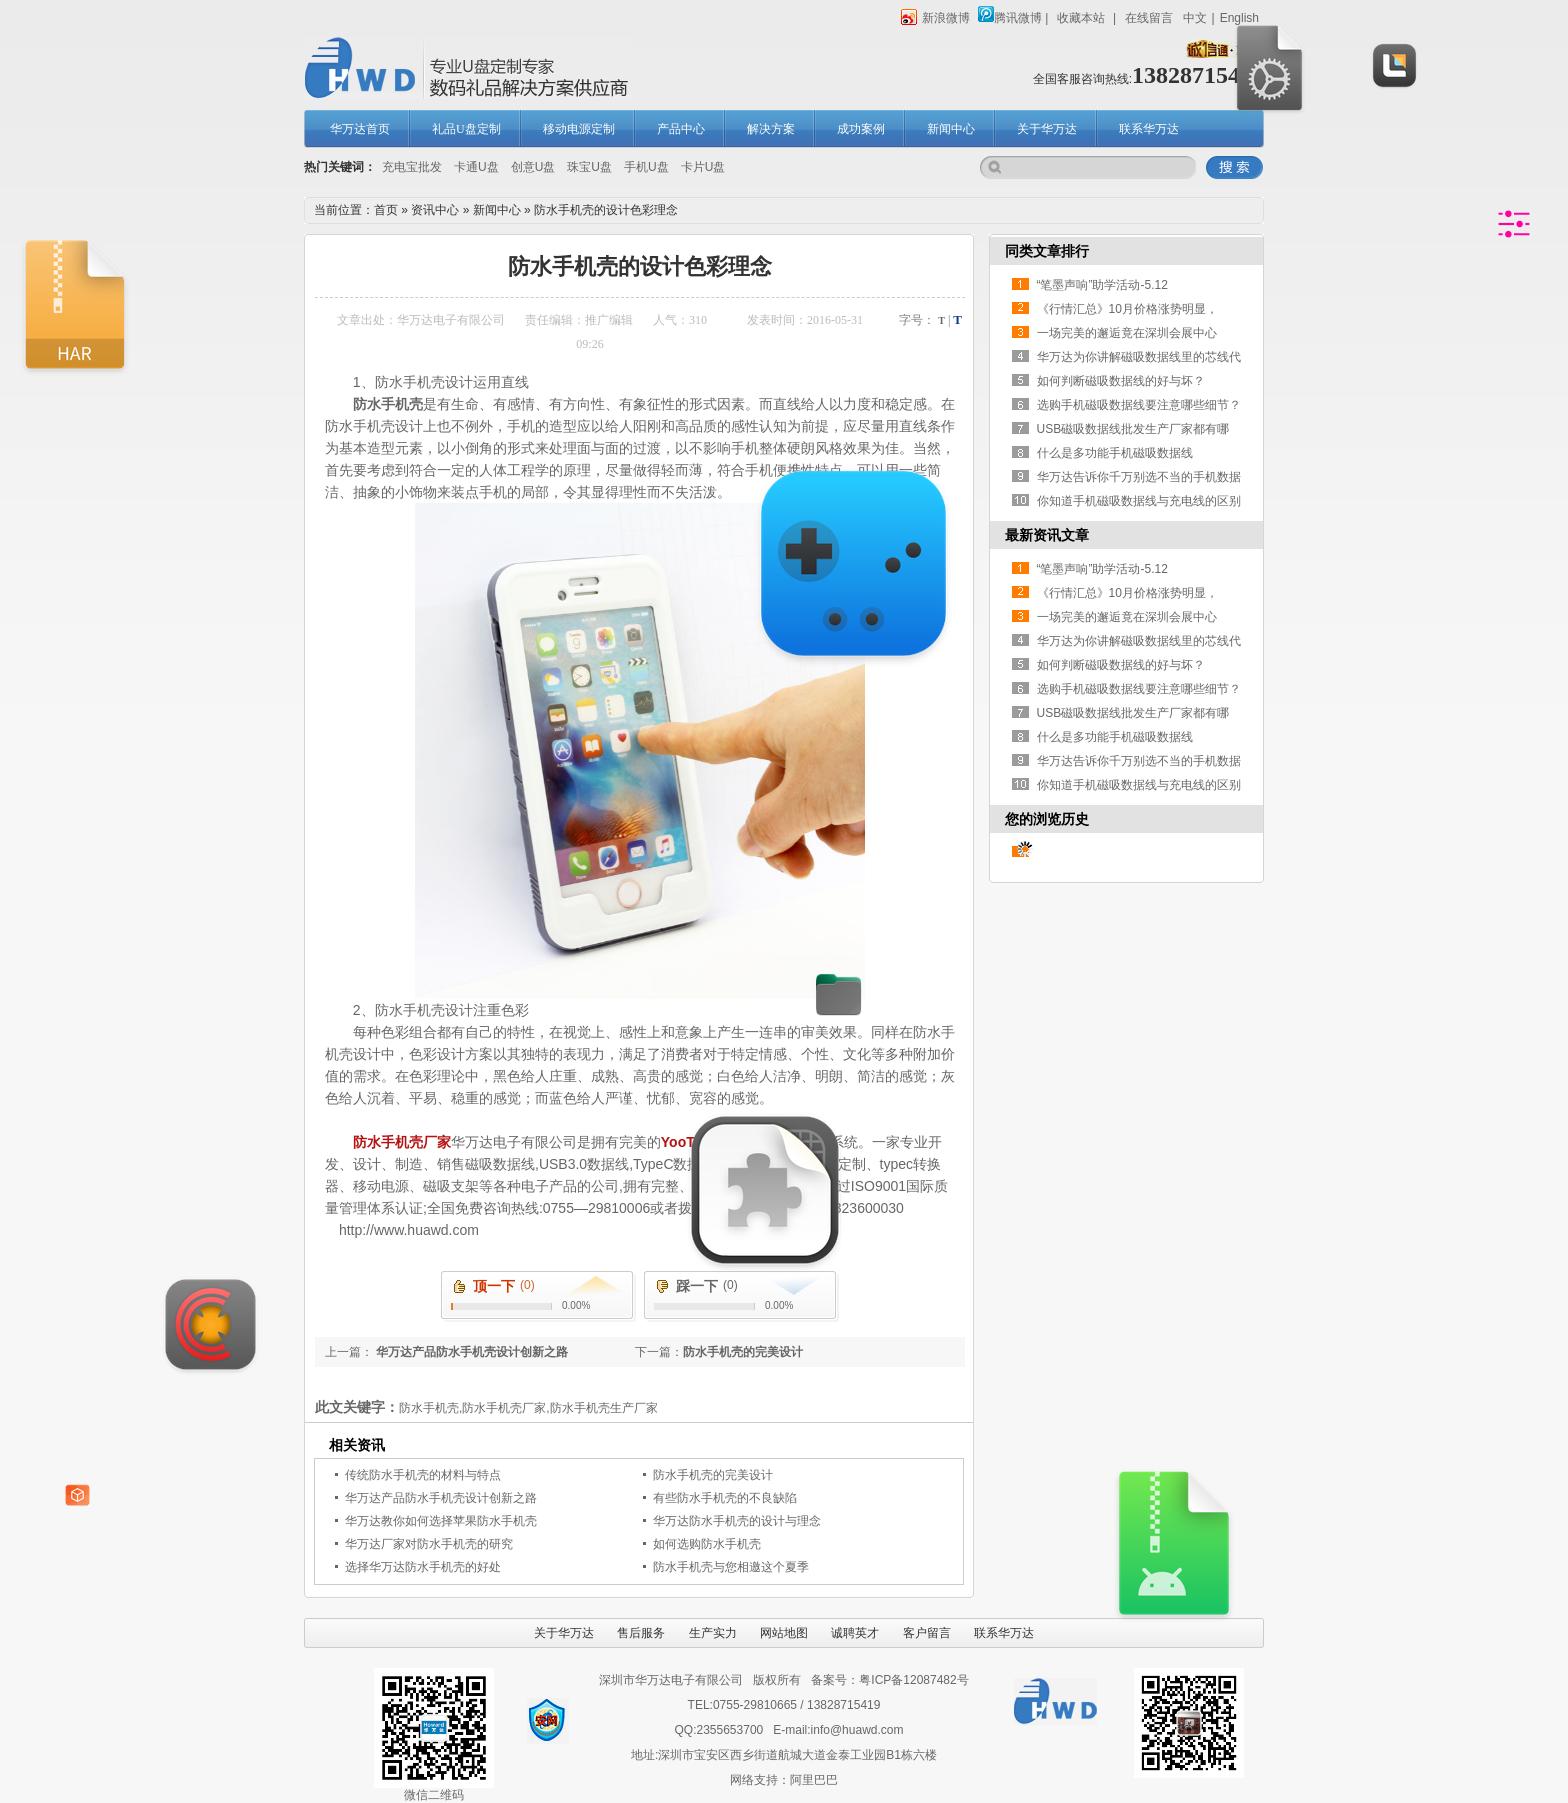 The height and width of the screenshot is (1803, 1568). I want to click on open file folder, so click(838, 994).